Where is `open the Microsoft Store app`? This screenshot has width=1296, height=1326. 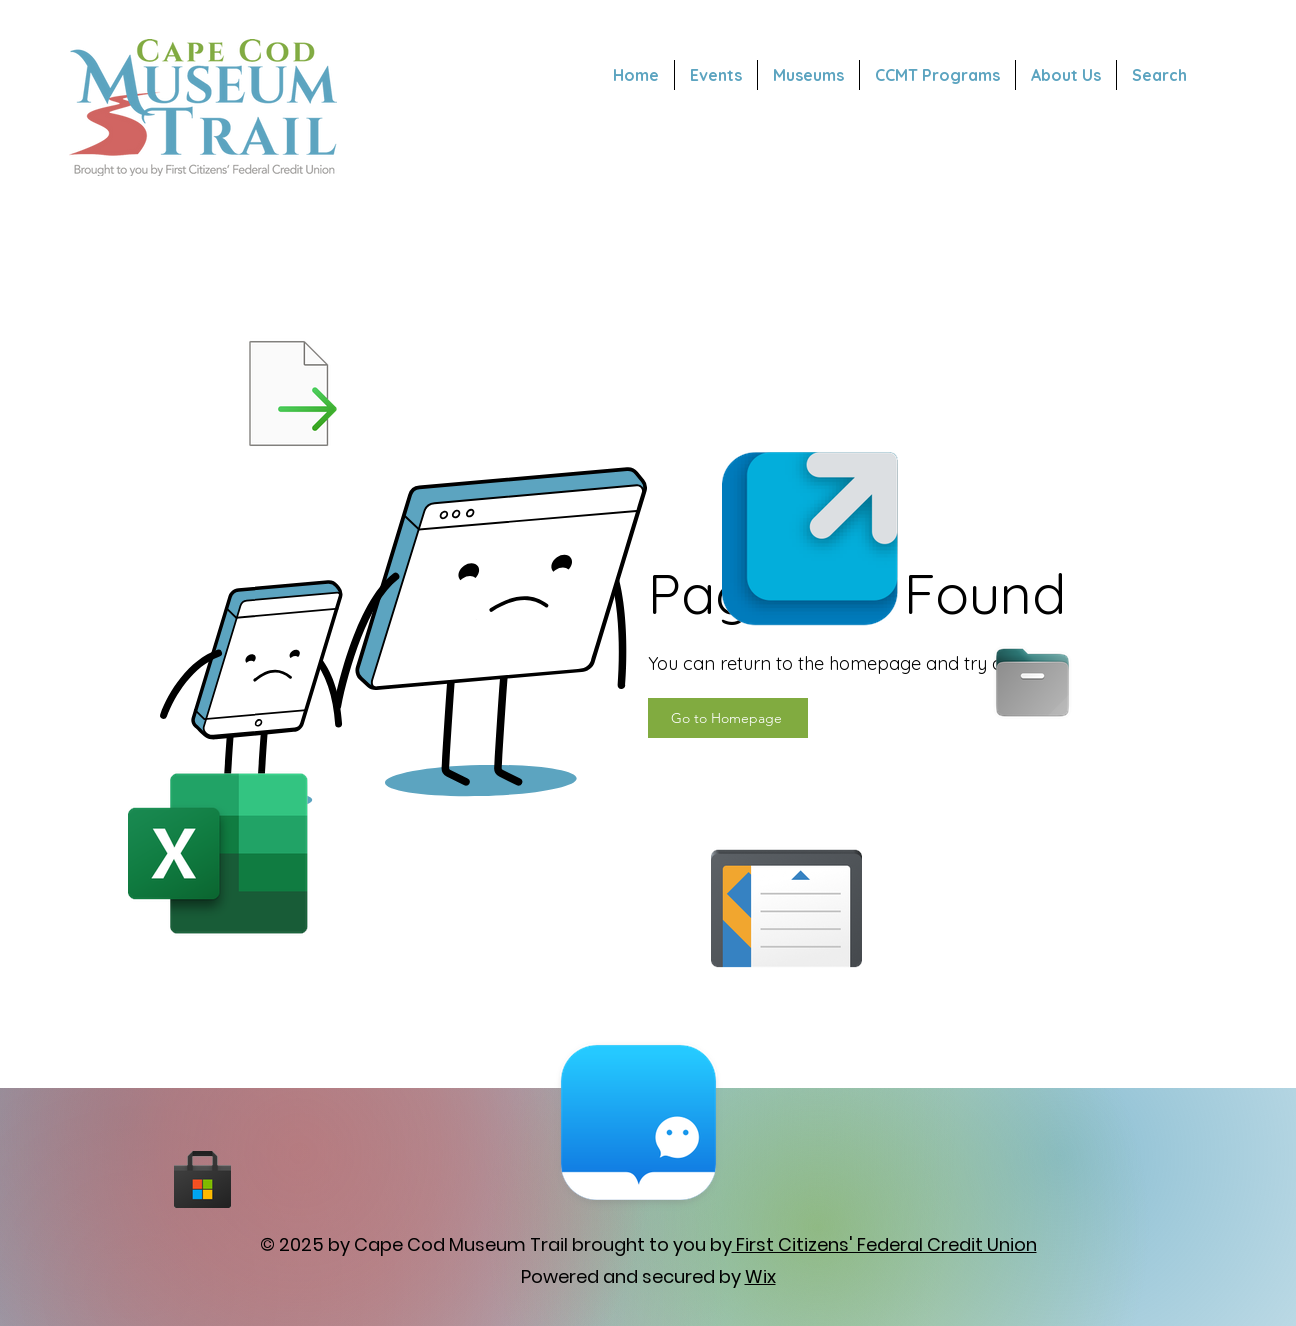 open the Microsoft Store app is located at coordinates (202, 1179).